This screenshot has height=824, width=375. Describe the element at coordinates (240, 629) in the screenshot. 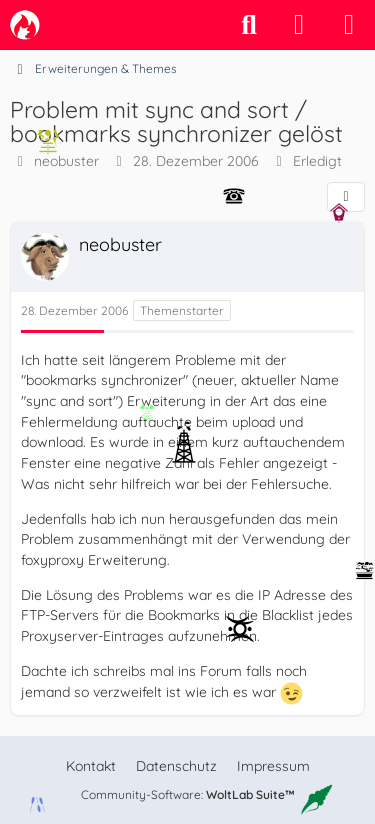

I see `abstract game icon or badge element` at that location.